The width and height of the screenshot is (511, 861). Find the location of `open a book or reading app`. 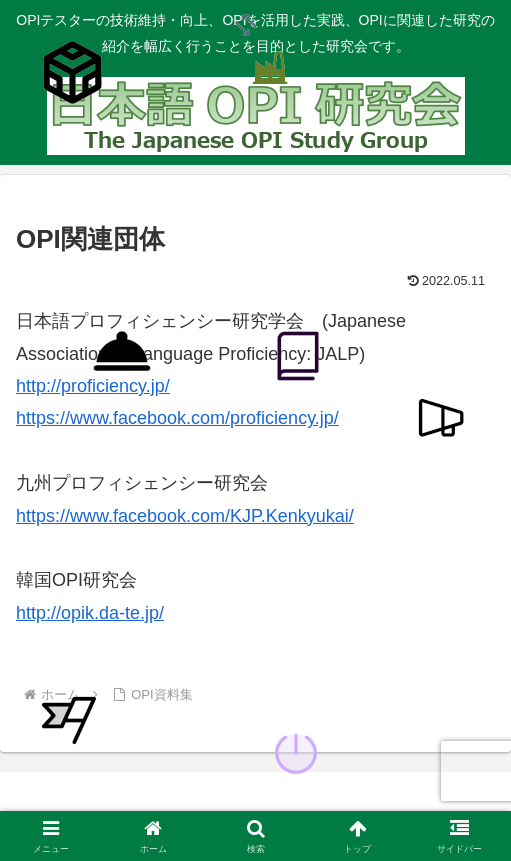

open a book or reading app is located at coordinates (298, 356).